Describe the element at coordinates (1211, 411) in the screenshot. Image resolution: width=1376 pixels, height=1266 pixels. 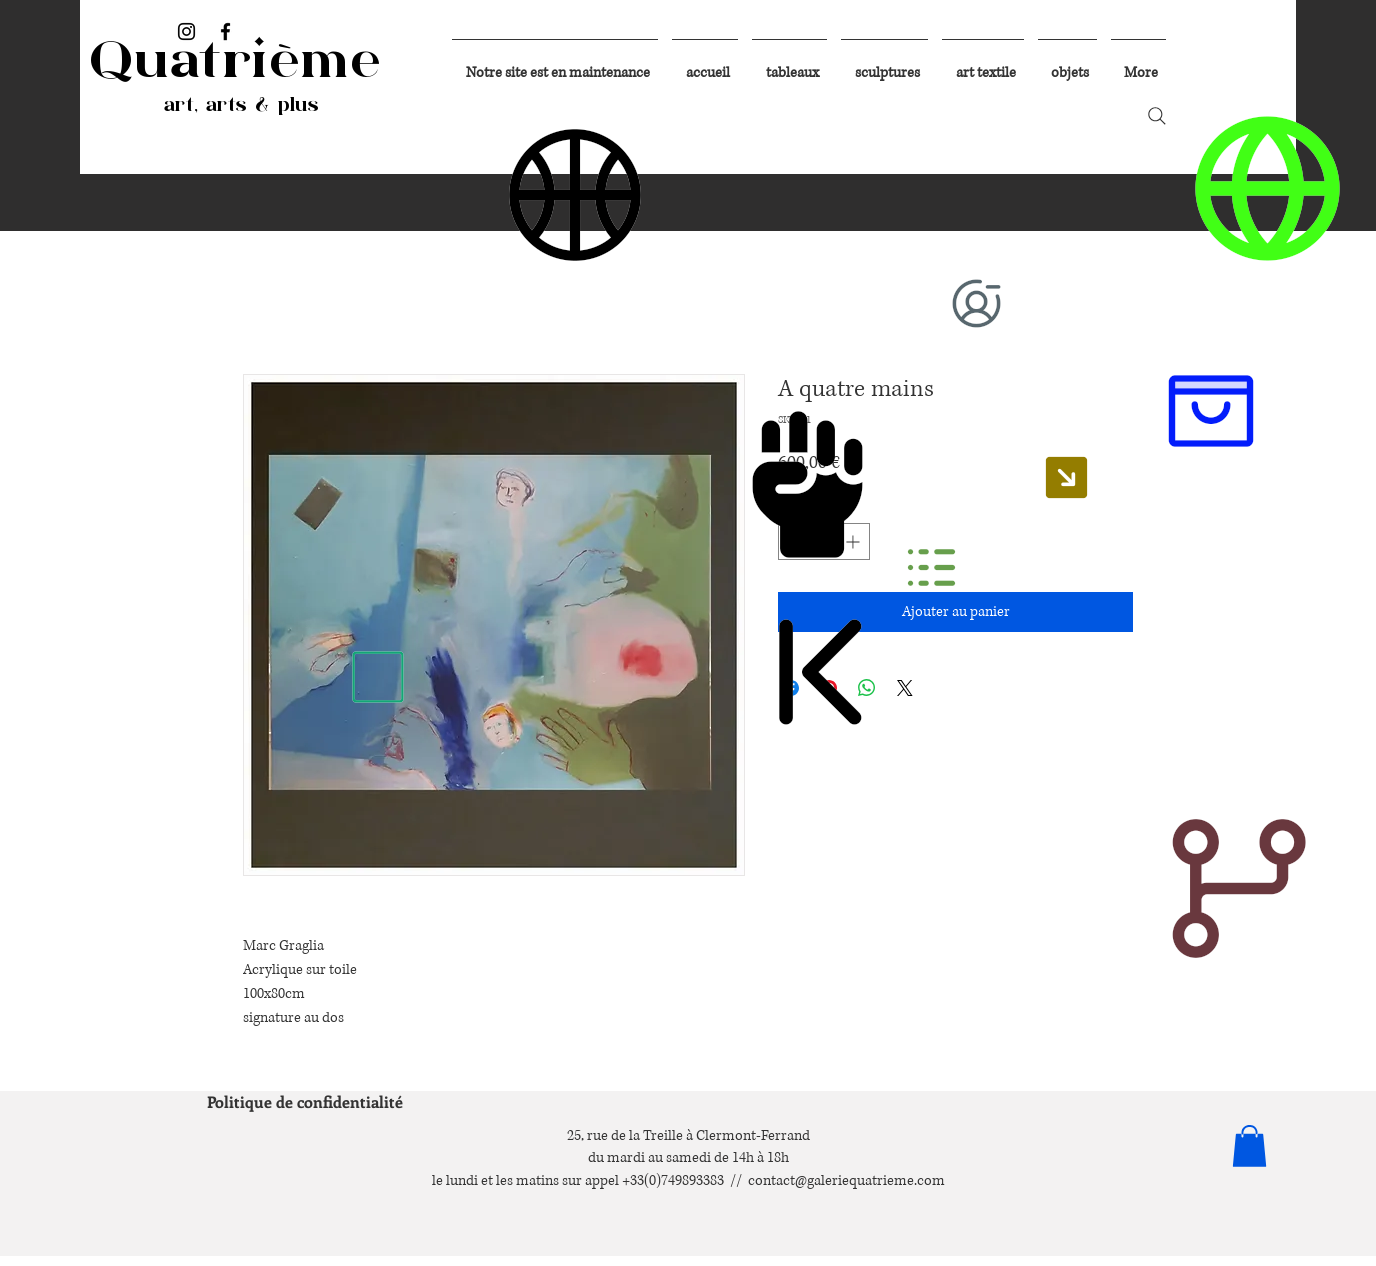
I see `view your shopping bag` at that location.